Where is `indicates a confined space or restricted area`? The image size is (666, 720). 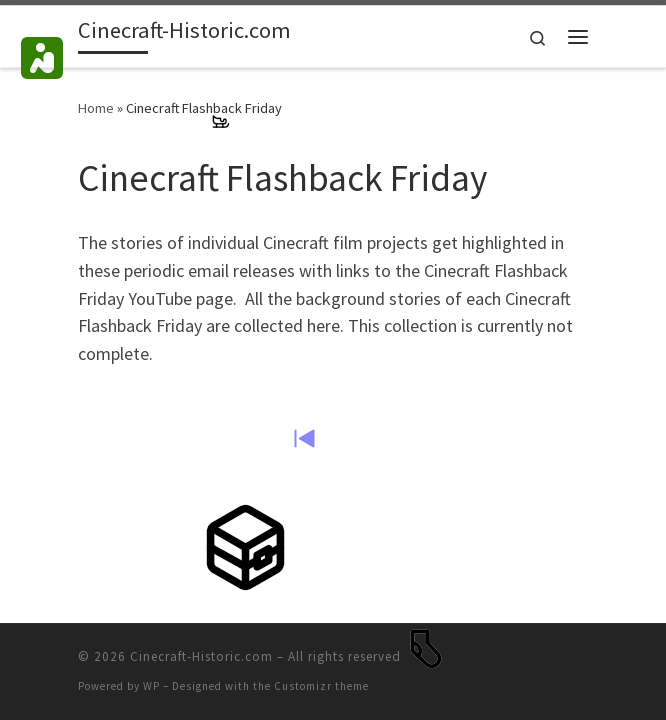
indicates a confined space or restricted area is located at coordinates (42, 58).